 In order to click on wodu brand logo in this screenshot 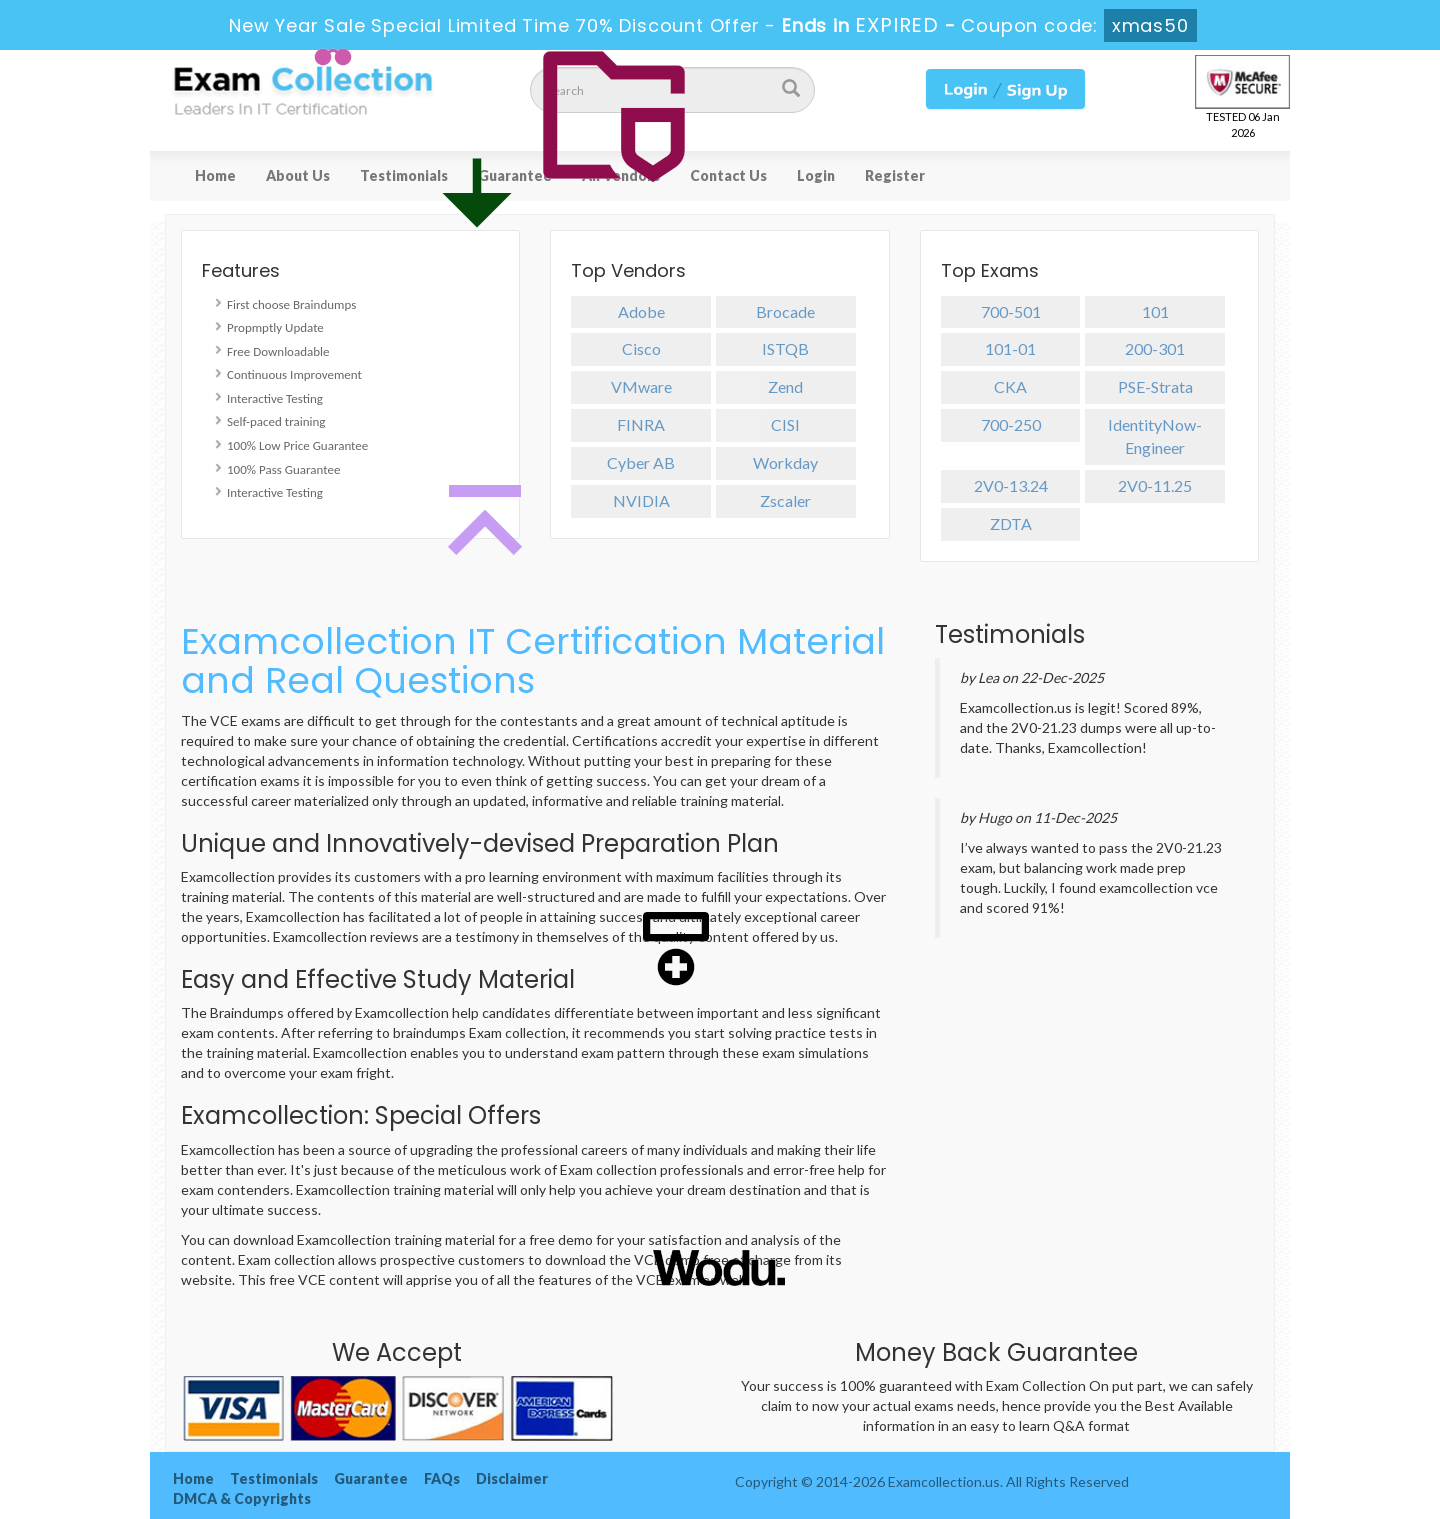, I will do `click(719, 1268)`.